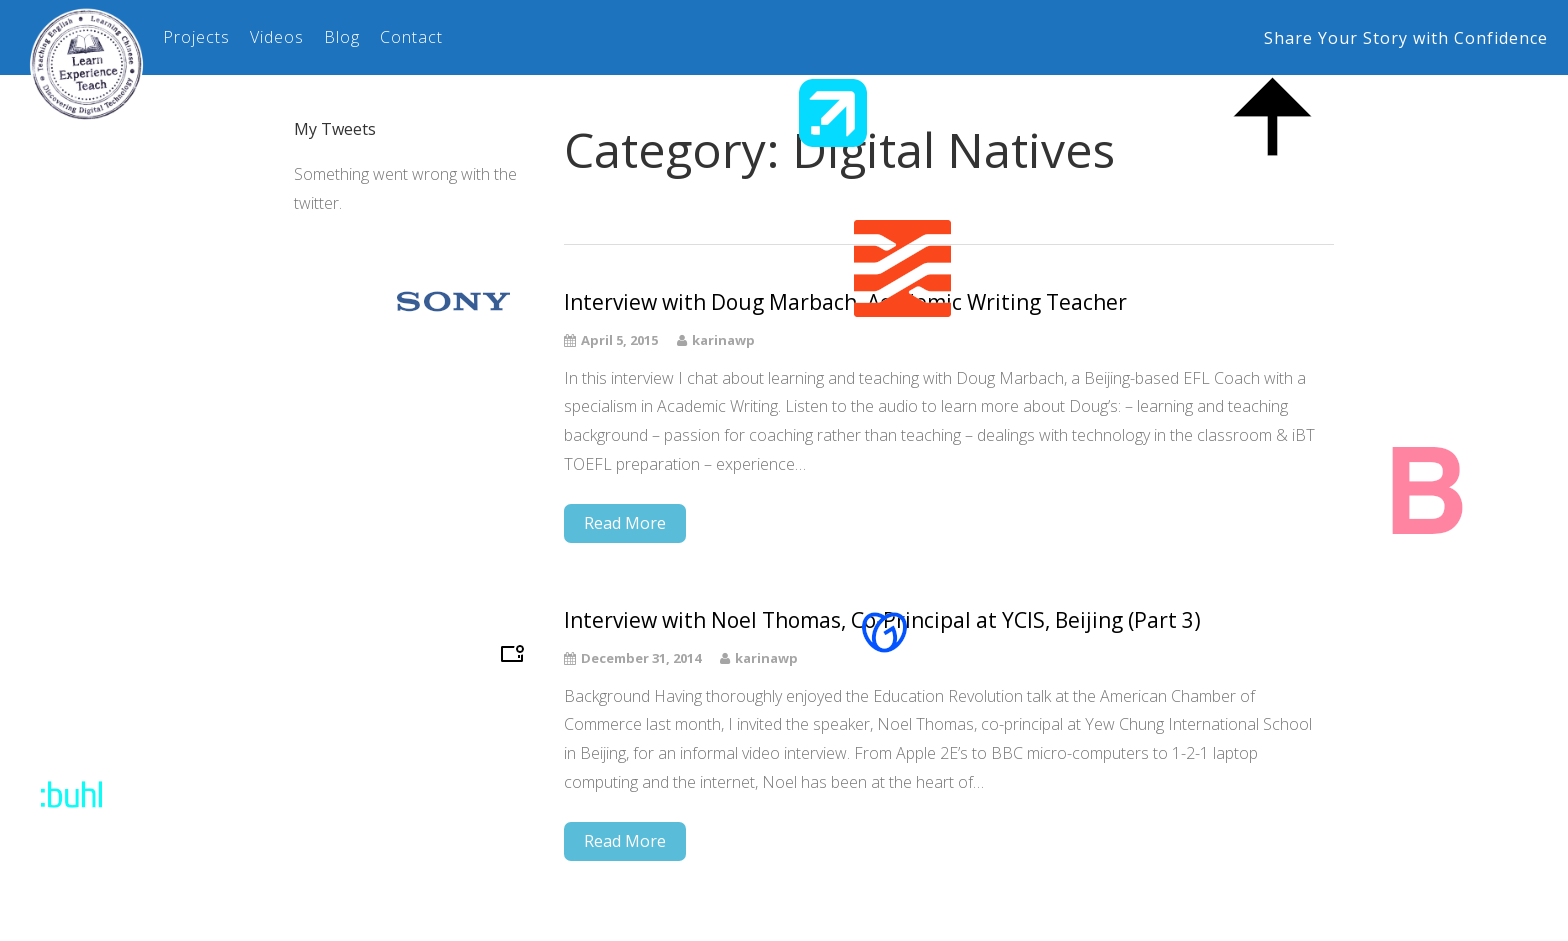 This screenshot has width=1568, height=941. I want to click on scroll to top of page, so click(1272, 116).